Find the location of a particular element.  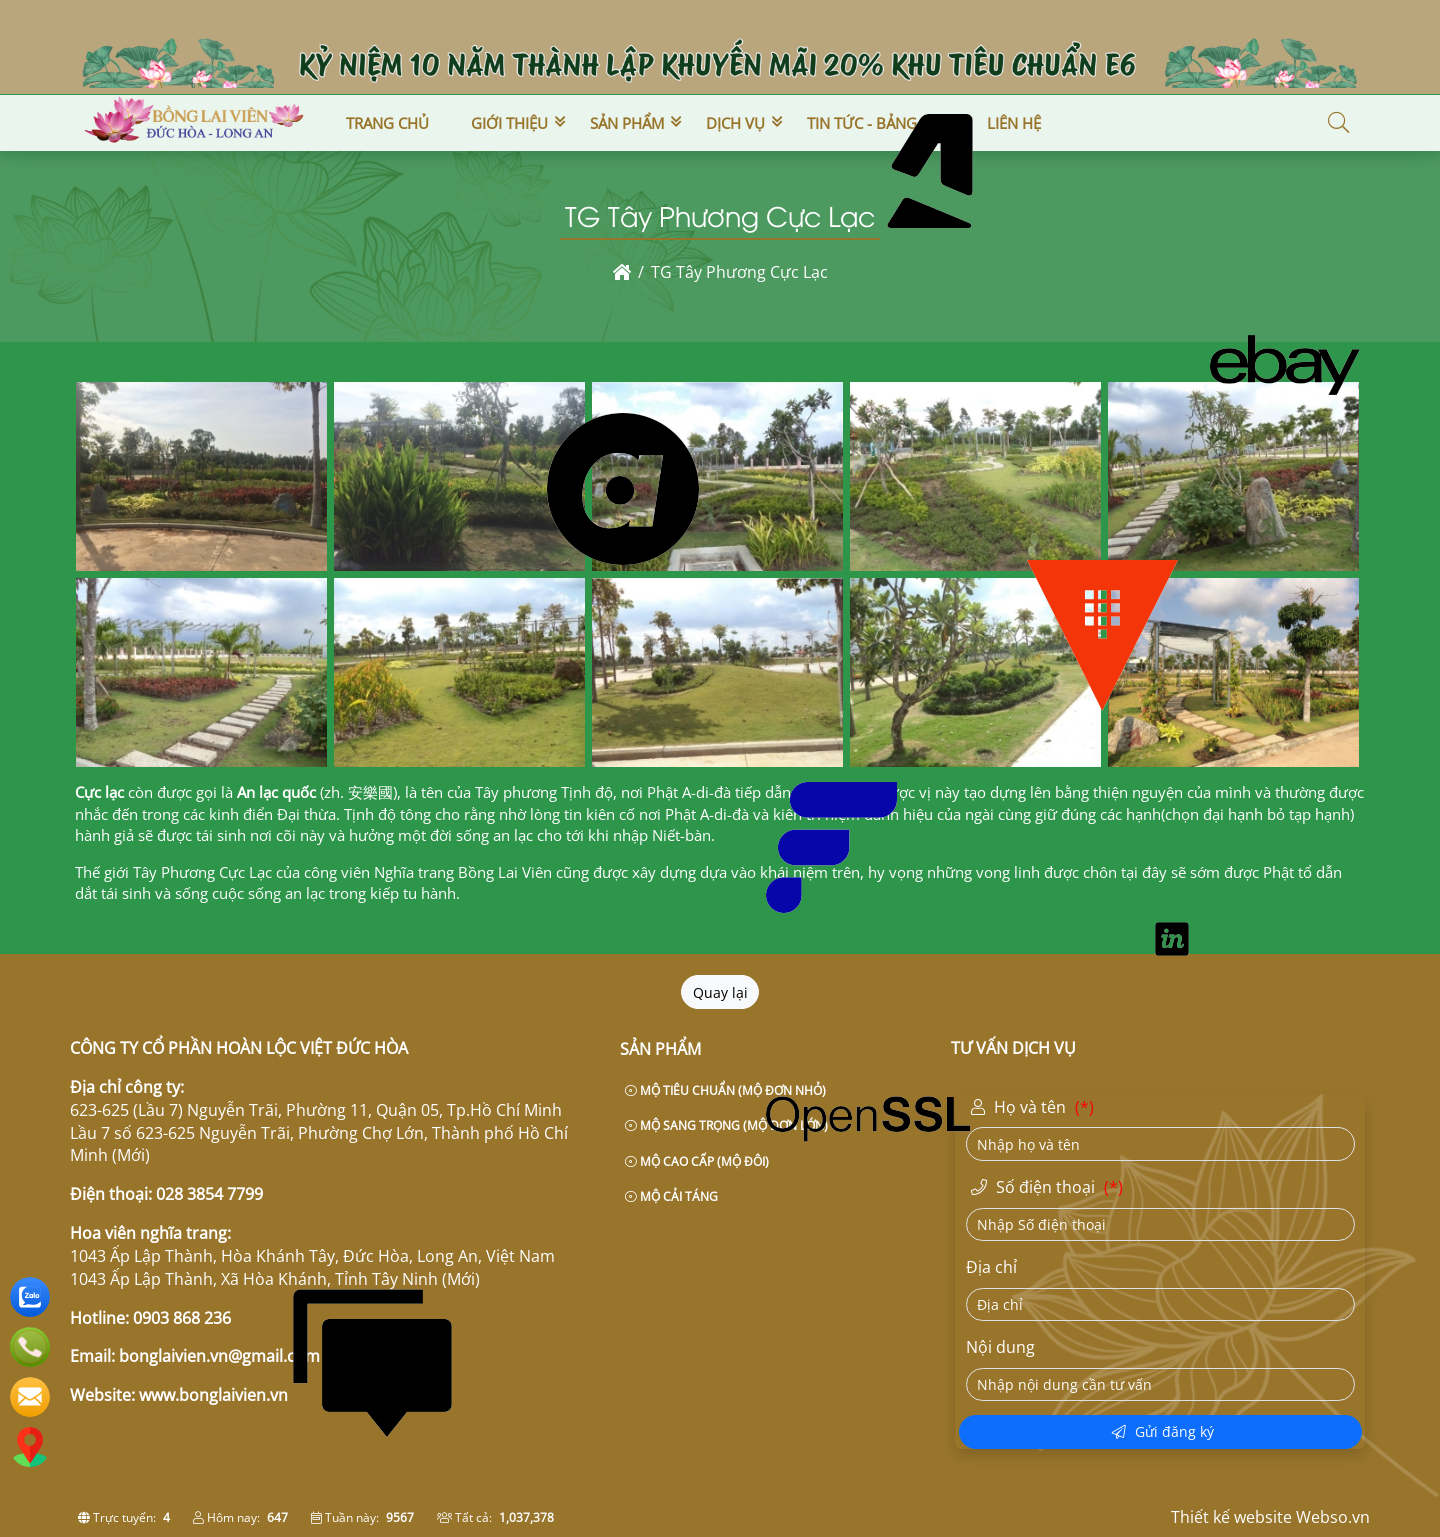

HashiCorp Vault application logo is located at coordinates (1102, 635).